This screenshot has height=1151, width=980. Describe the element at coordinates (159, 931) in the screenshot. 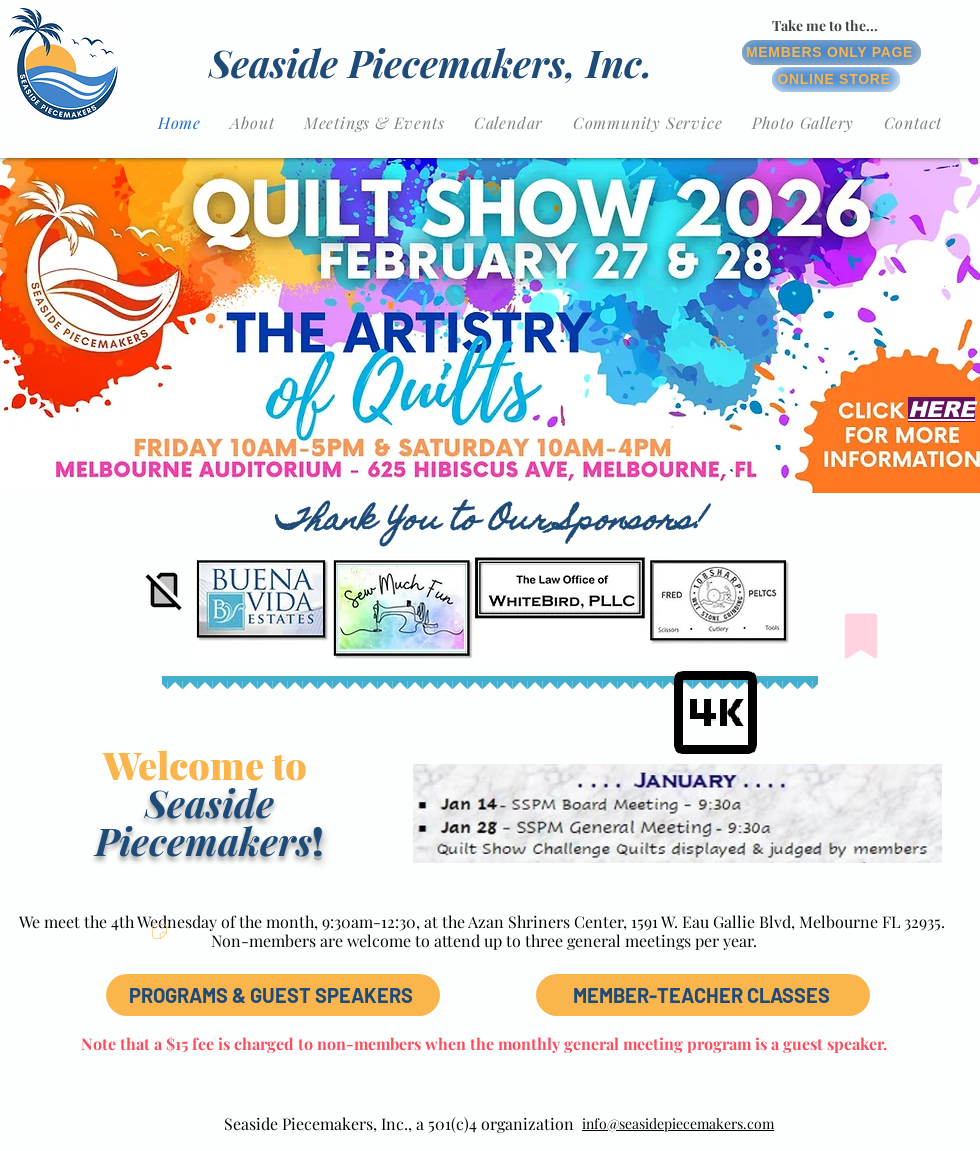

I see `add a sticker to your message` at that location.